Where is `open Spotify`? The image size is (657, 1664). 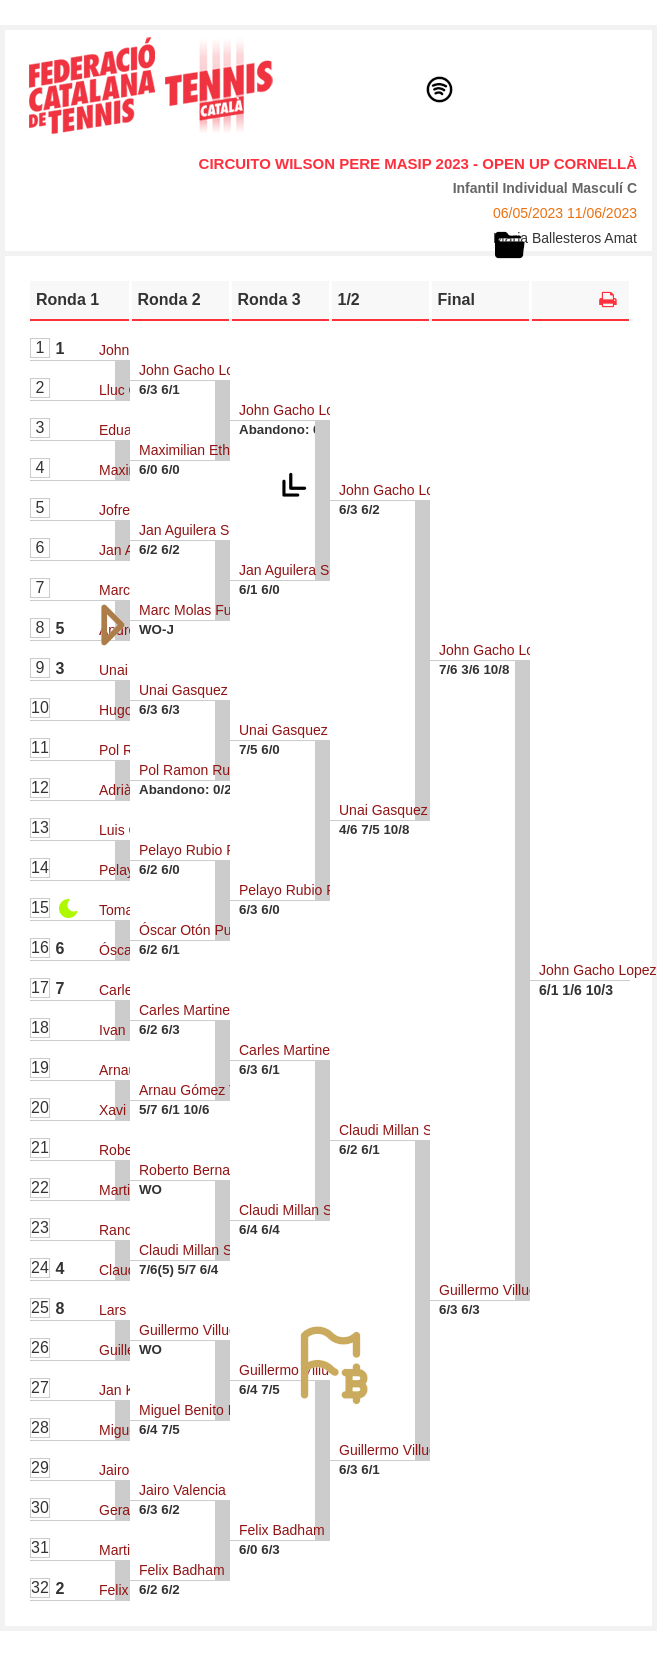
open Spotify is located at coordinates (439, 89).